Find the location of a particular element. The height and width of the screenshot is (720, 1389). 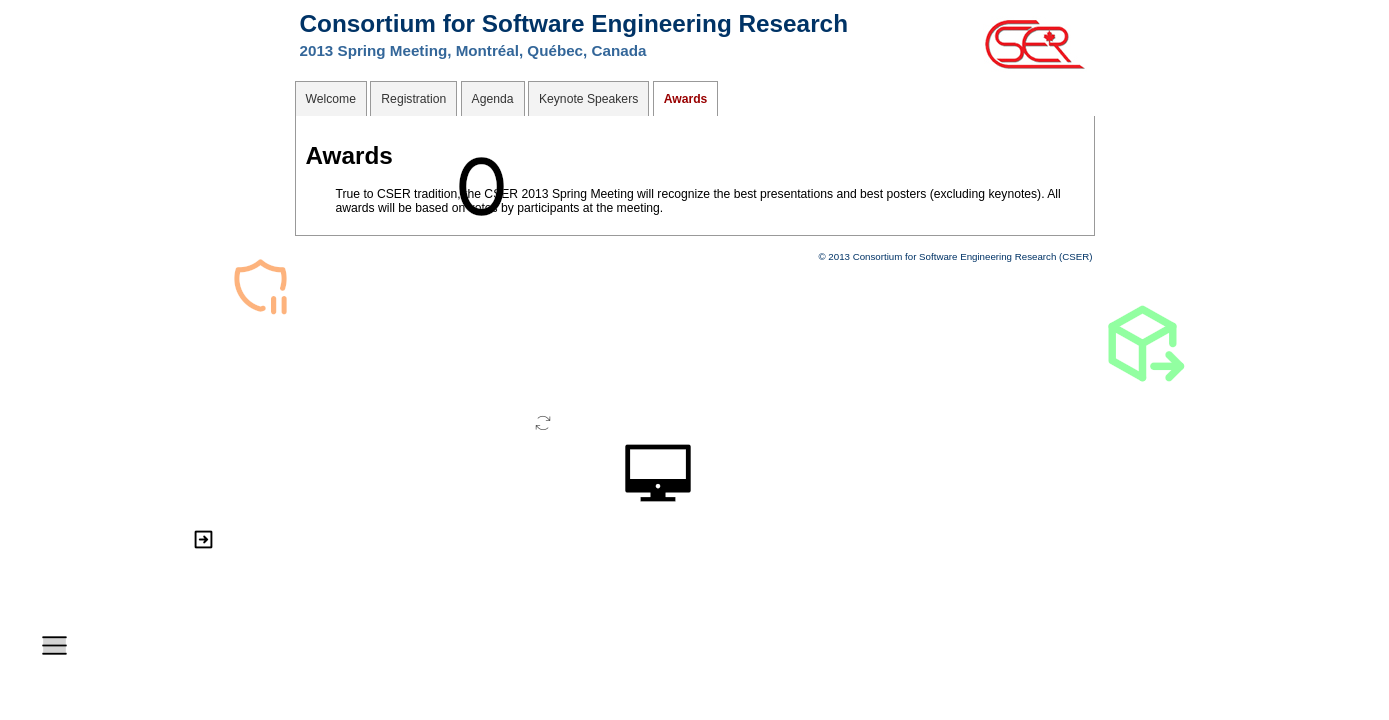

refresh or reload content is located at coordinates (543, 423).